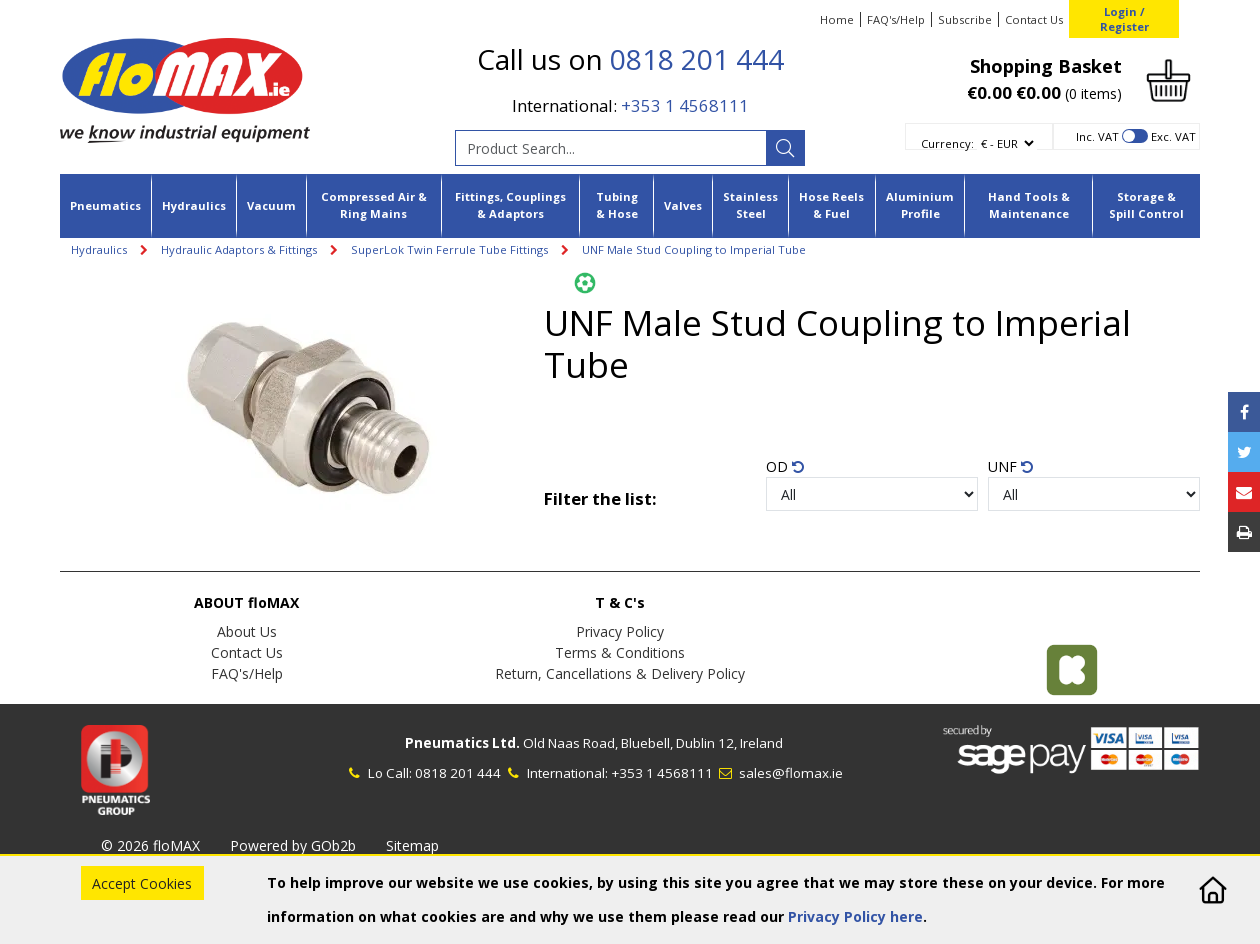  I want to click on access sports or football content, so click(585, 283).